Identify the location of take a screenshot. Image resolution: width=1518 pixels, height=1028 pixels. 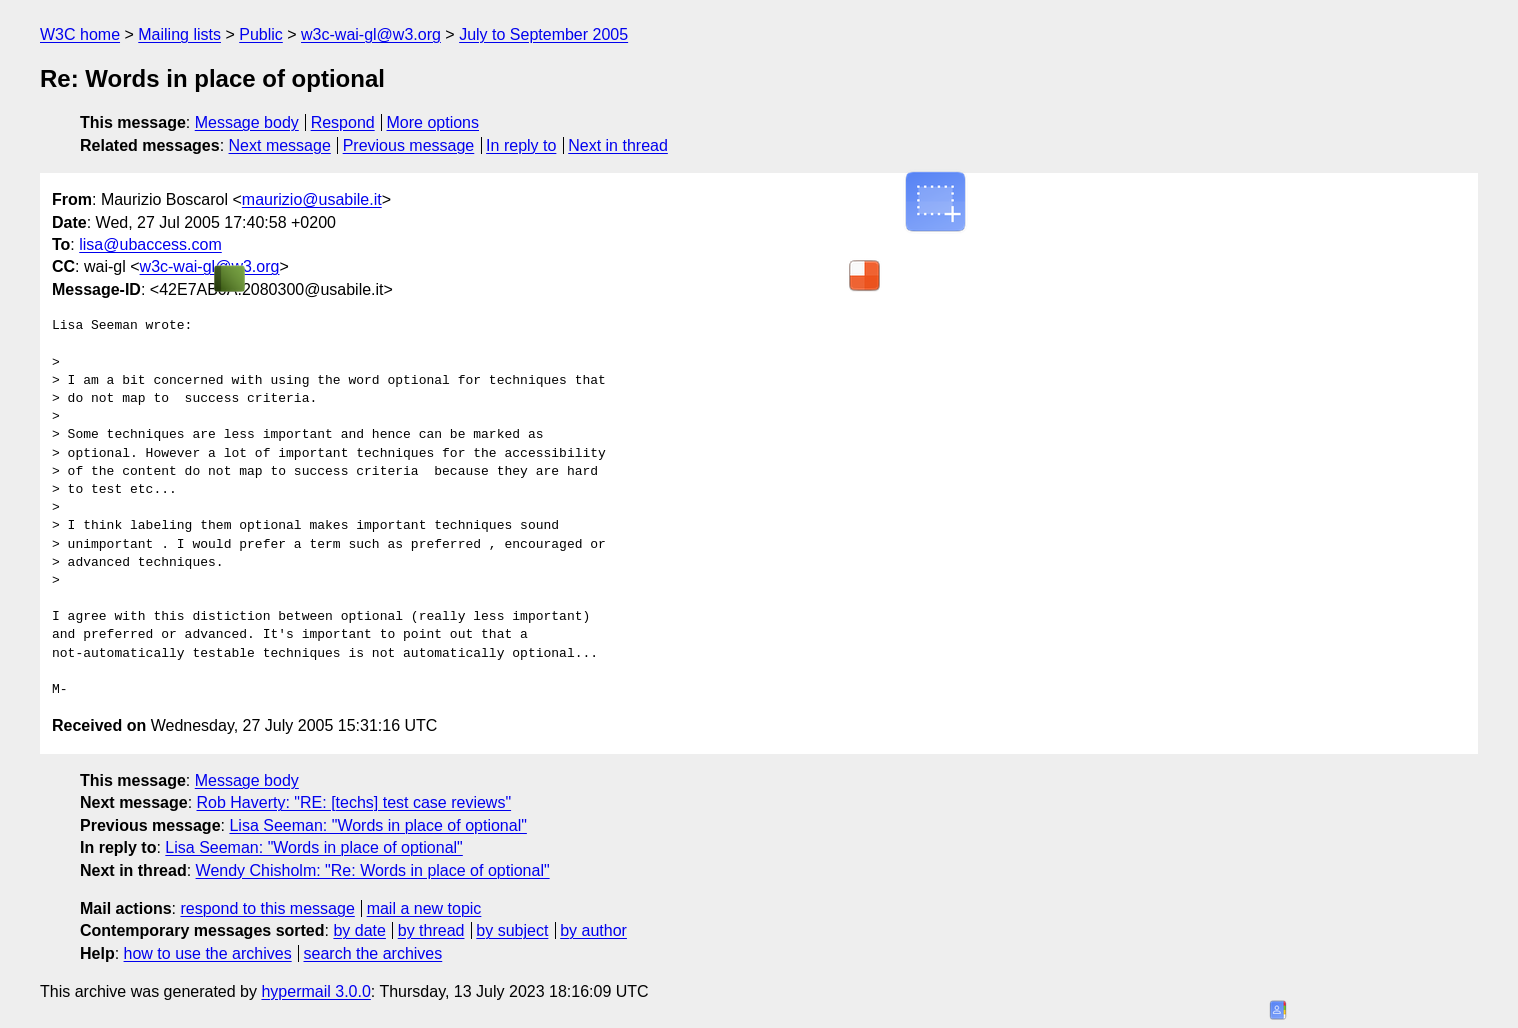
(935, 201).